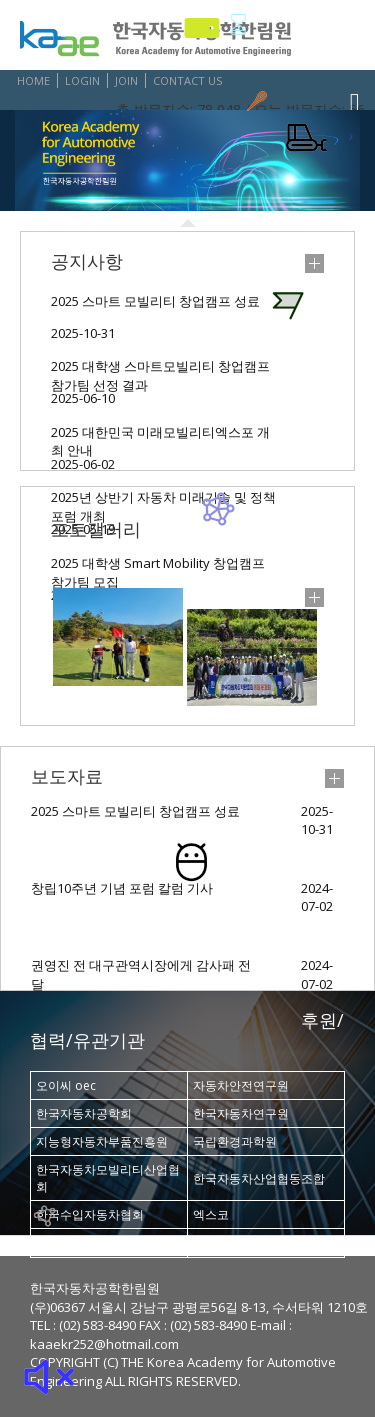 The height and width of the screenshot is (1417, 375). I want to click on access storage or disk management, so click(202, 28).